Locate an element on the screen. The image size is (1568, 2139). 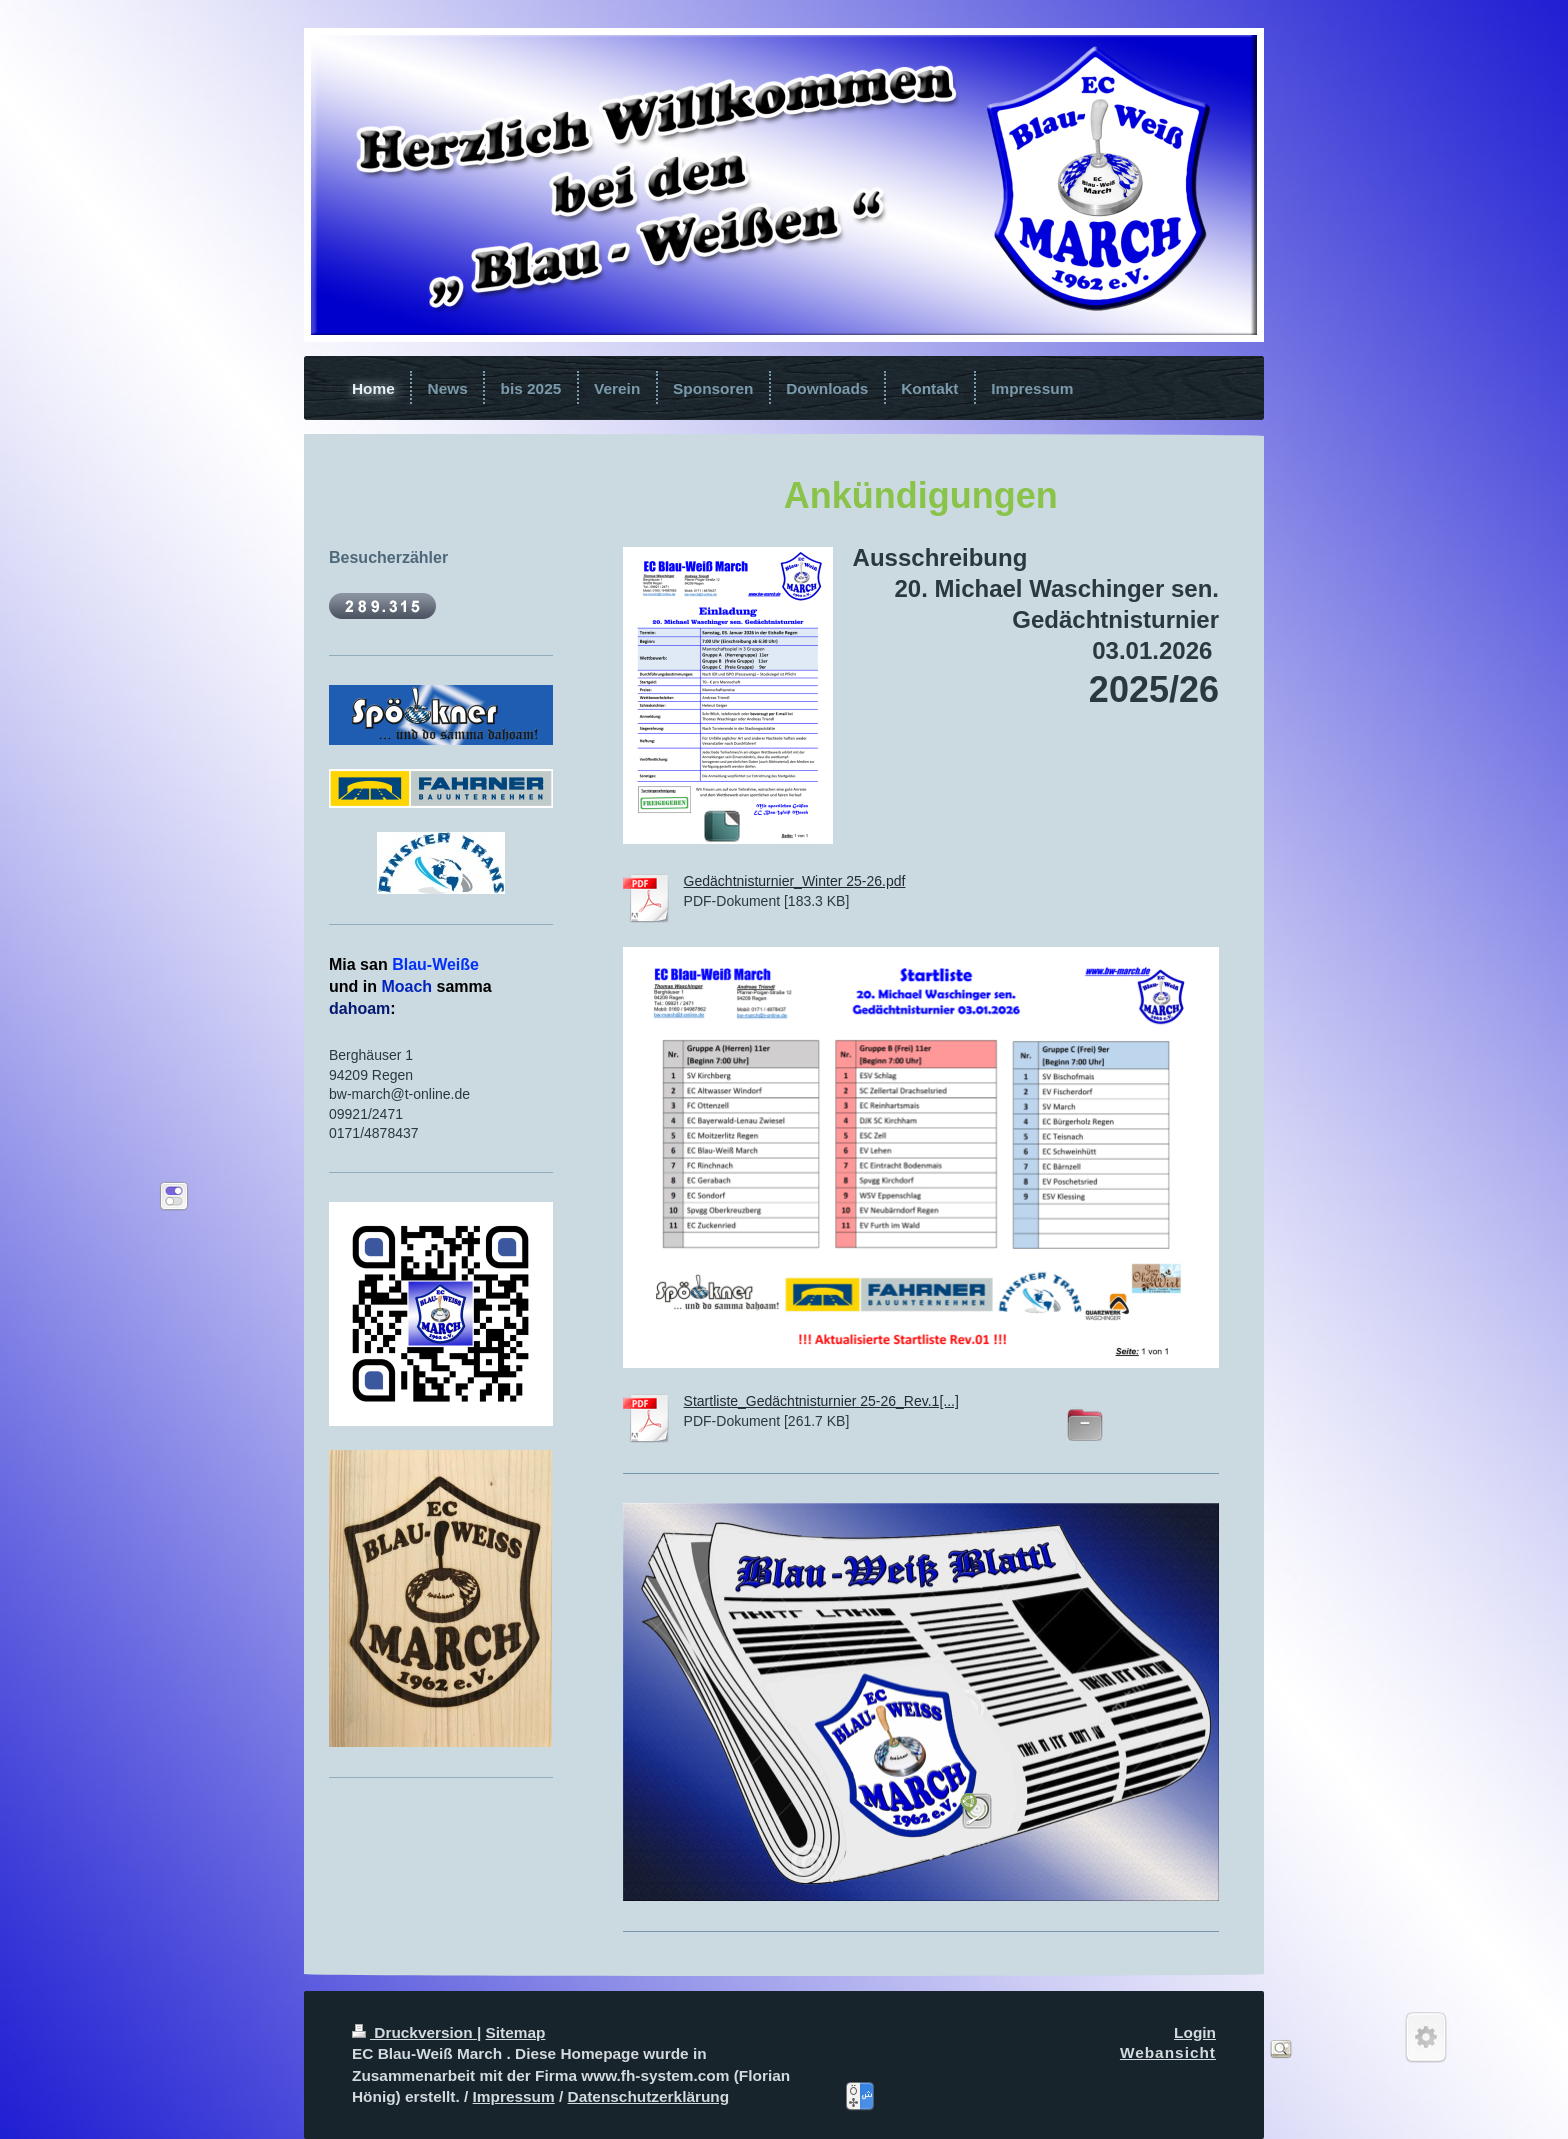
open gnome characters app is located at coordinates (860, 2096).